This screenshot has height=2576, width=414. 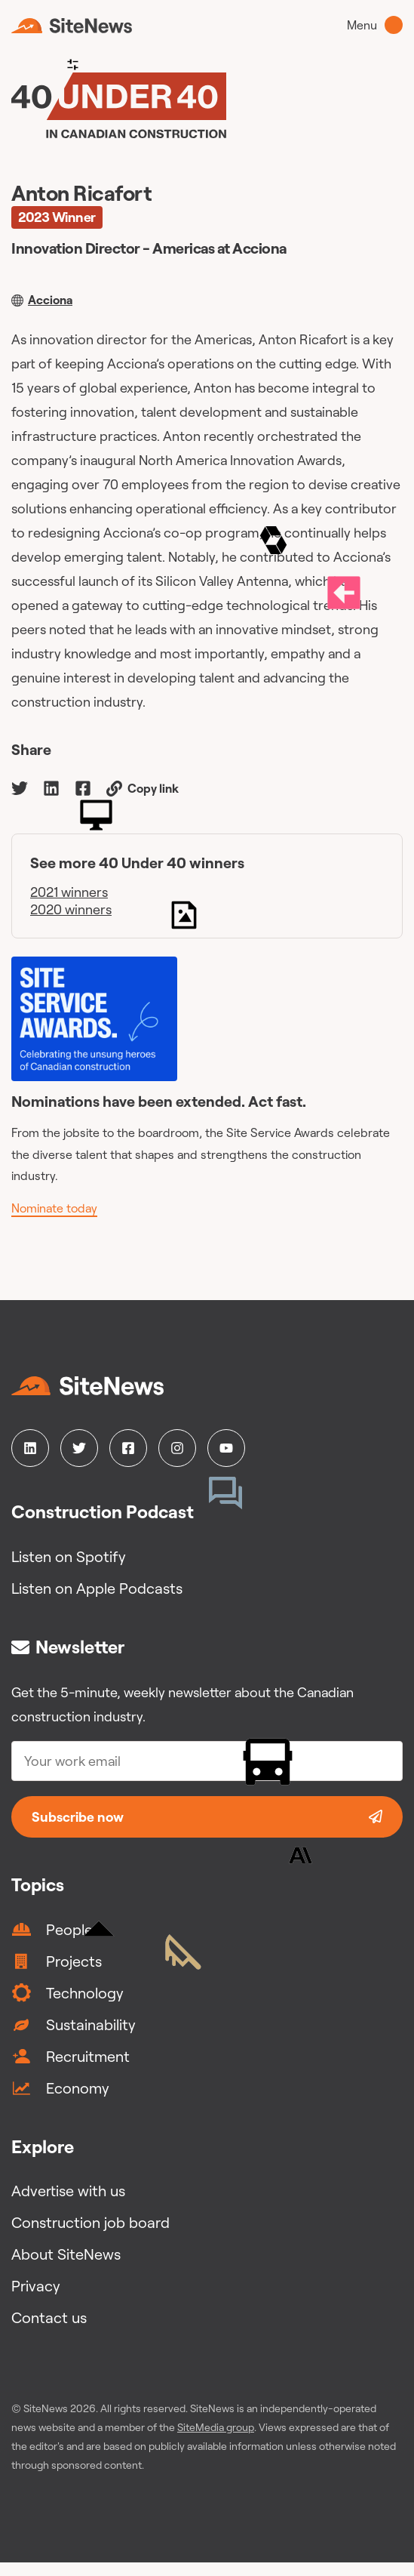 I want to click on Anthropic company logo, so click(x=300, y=1854).